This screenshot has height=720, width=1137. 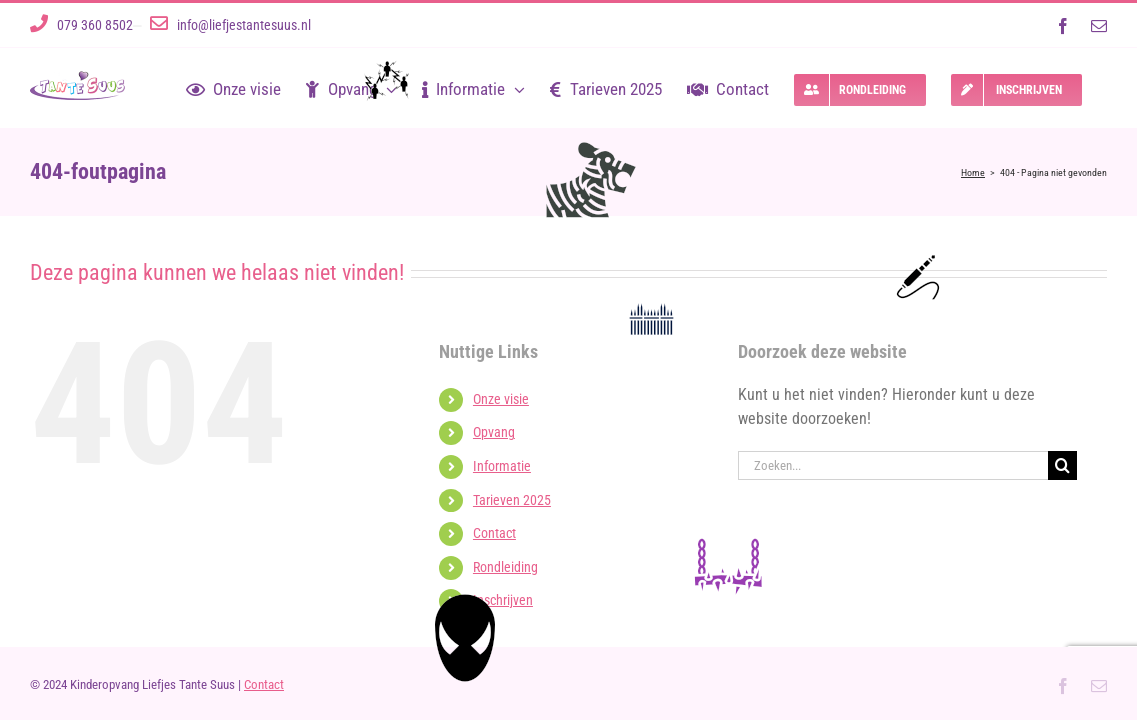 I want to click on audio input/output connection, so click(x=918, y=277).